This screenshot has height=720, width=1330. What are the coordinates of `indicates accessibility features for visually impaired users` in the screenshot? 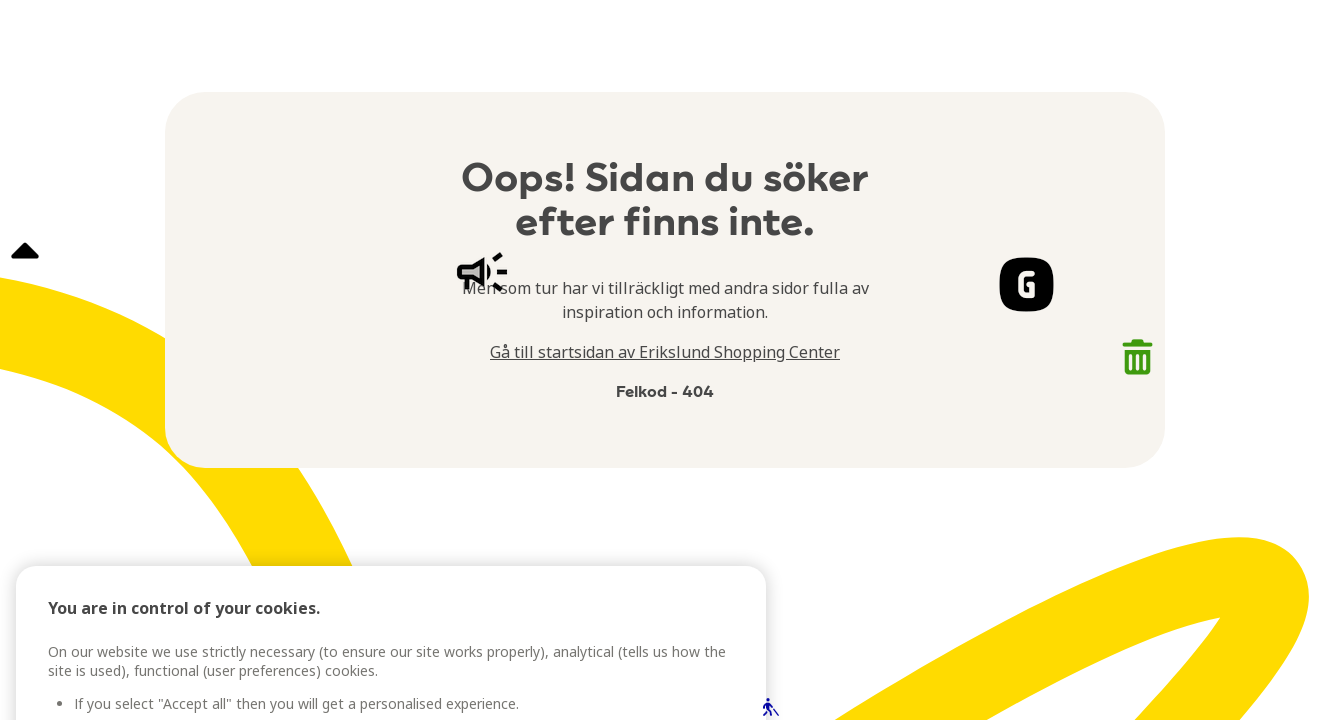 It's located at (770, 707).